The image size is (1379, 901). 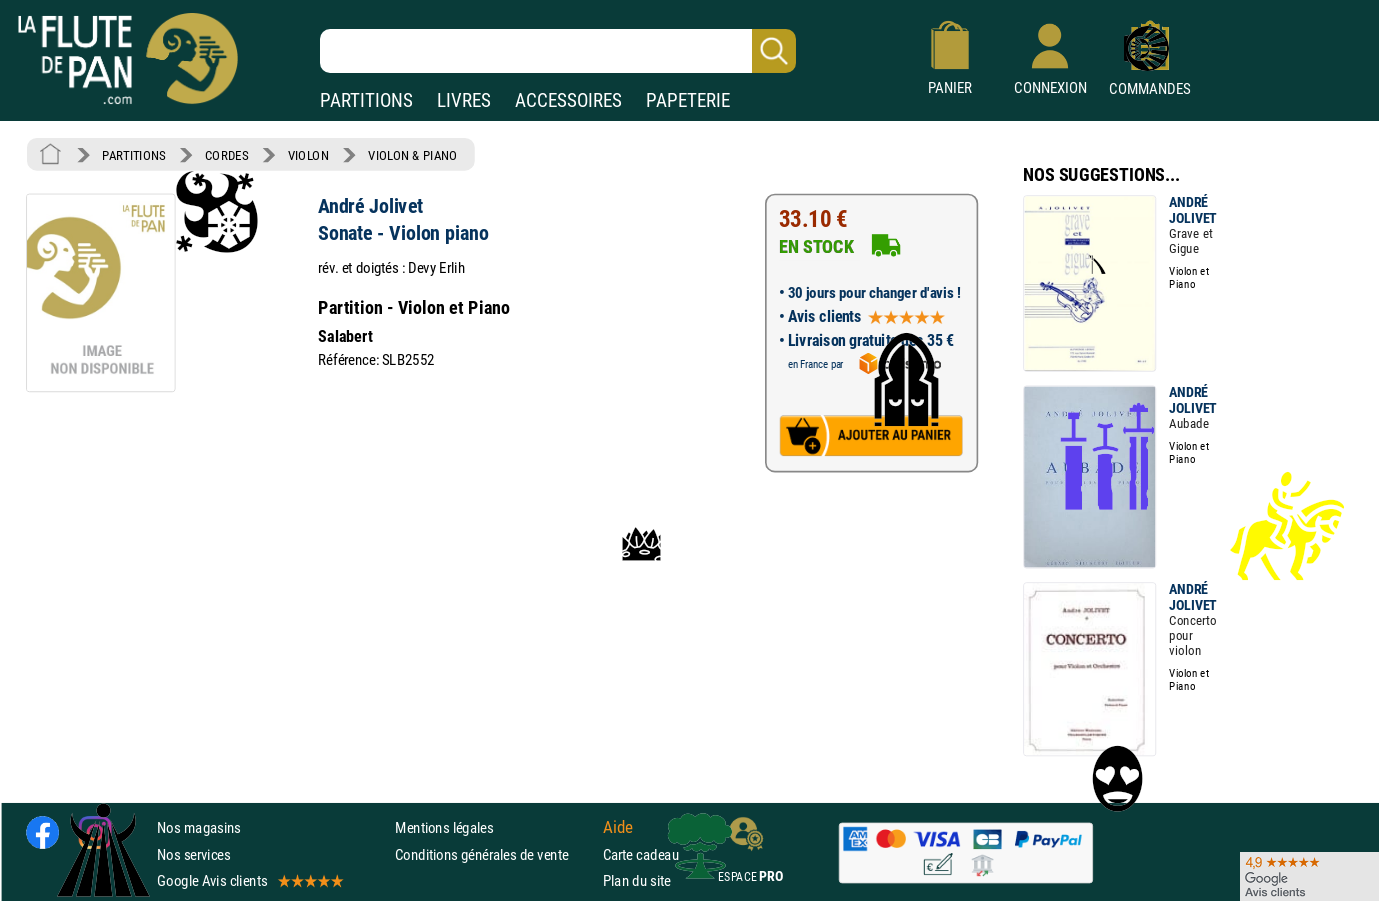 I want to click on equip or select bow weapon, so click(x=1095, y=264).